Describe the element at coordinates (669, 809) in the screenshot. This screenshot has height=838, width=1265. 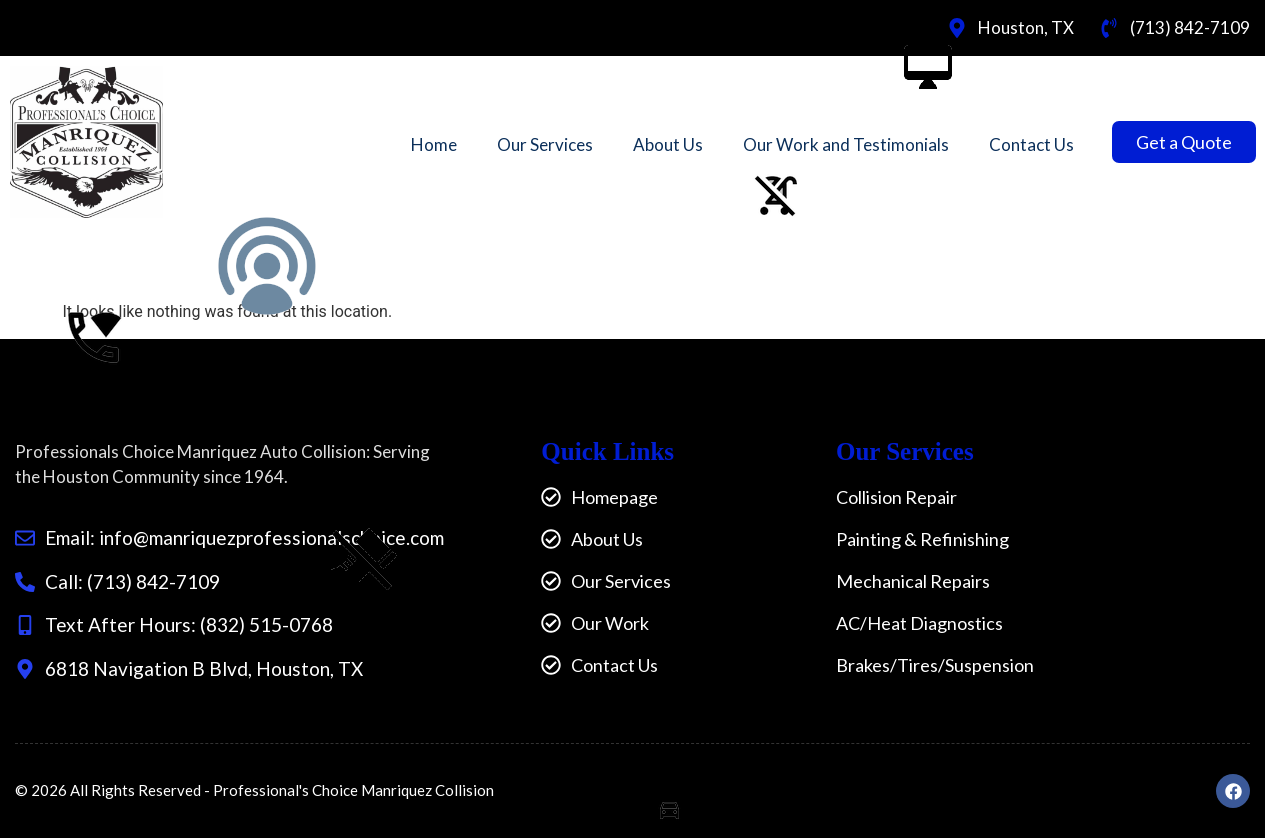
I see `get driving directions` at that location.